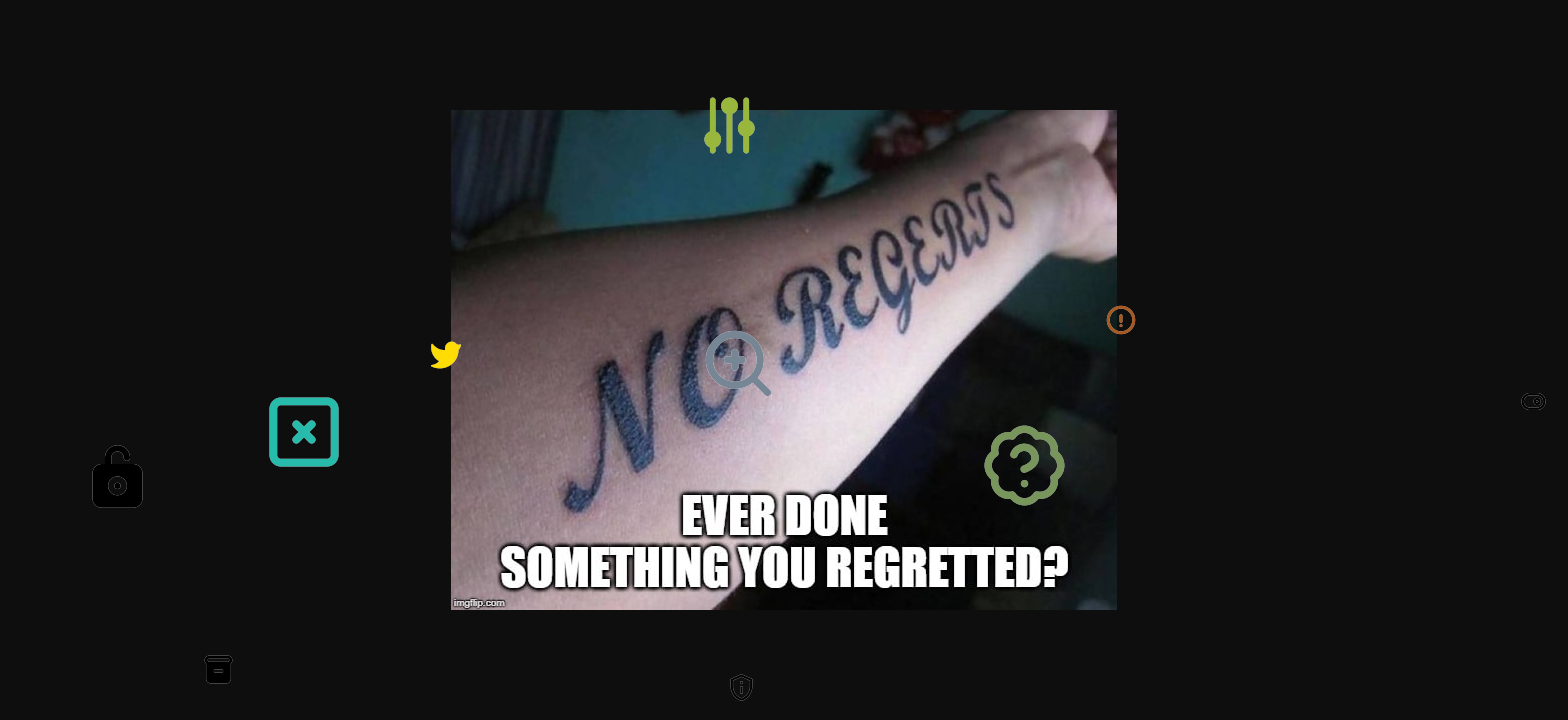 The width and height of the screenshot is (1568, 720). What do you see at coordinates (117, 476) in the screenshot?
I see `unlock a secured item or feature` at bounding box center [117, 476].